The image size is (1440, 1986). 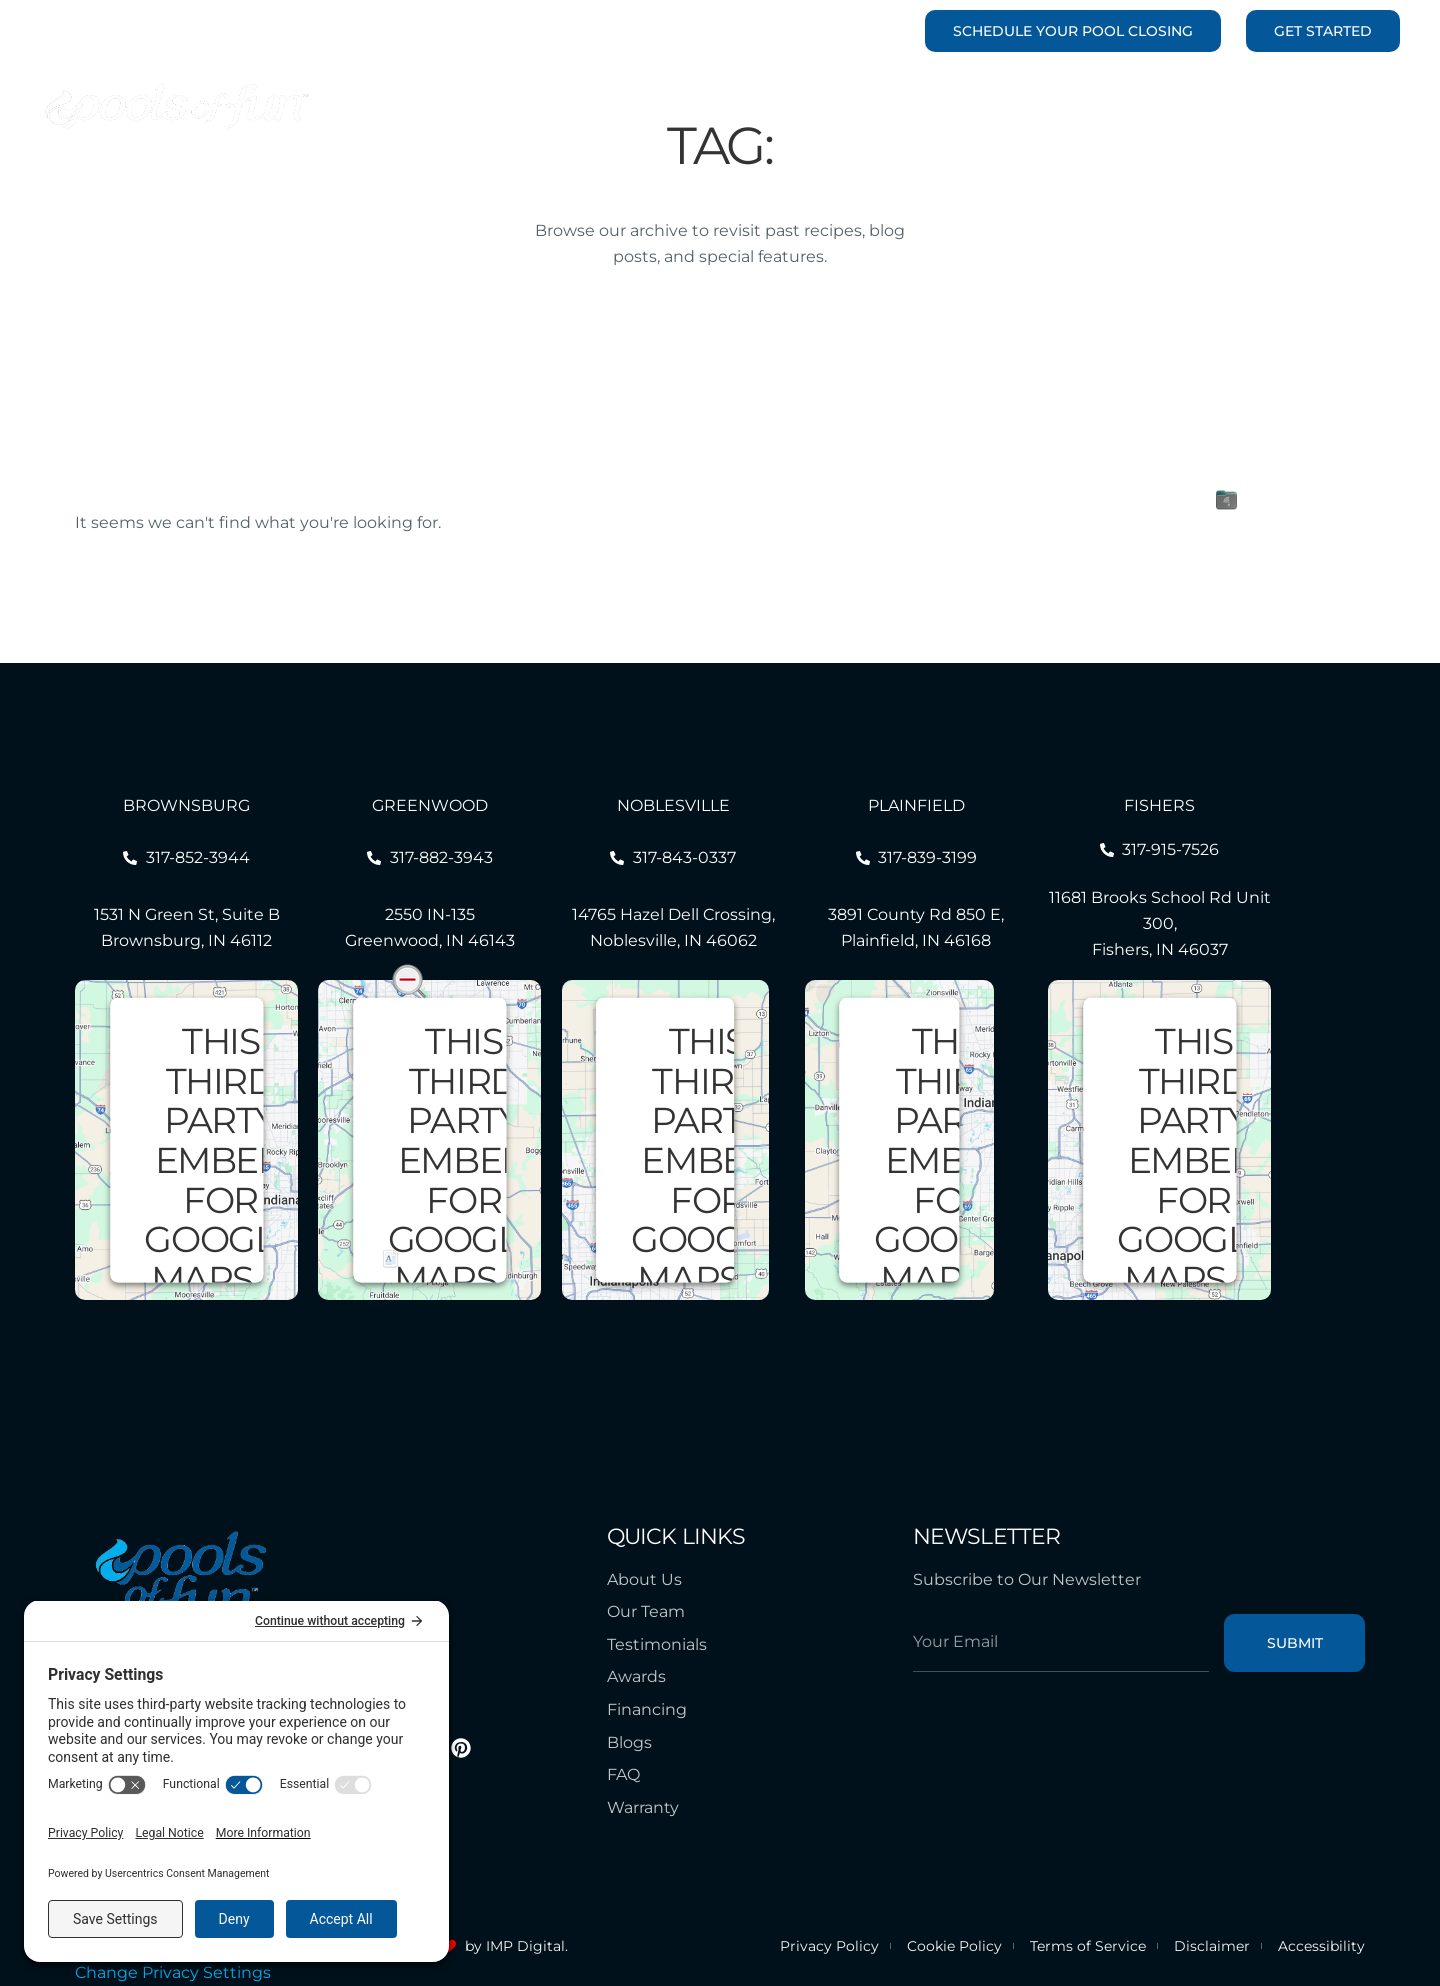 I want to click on open a word processing document, so click(x=390, y=1258).